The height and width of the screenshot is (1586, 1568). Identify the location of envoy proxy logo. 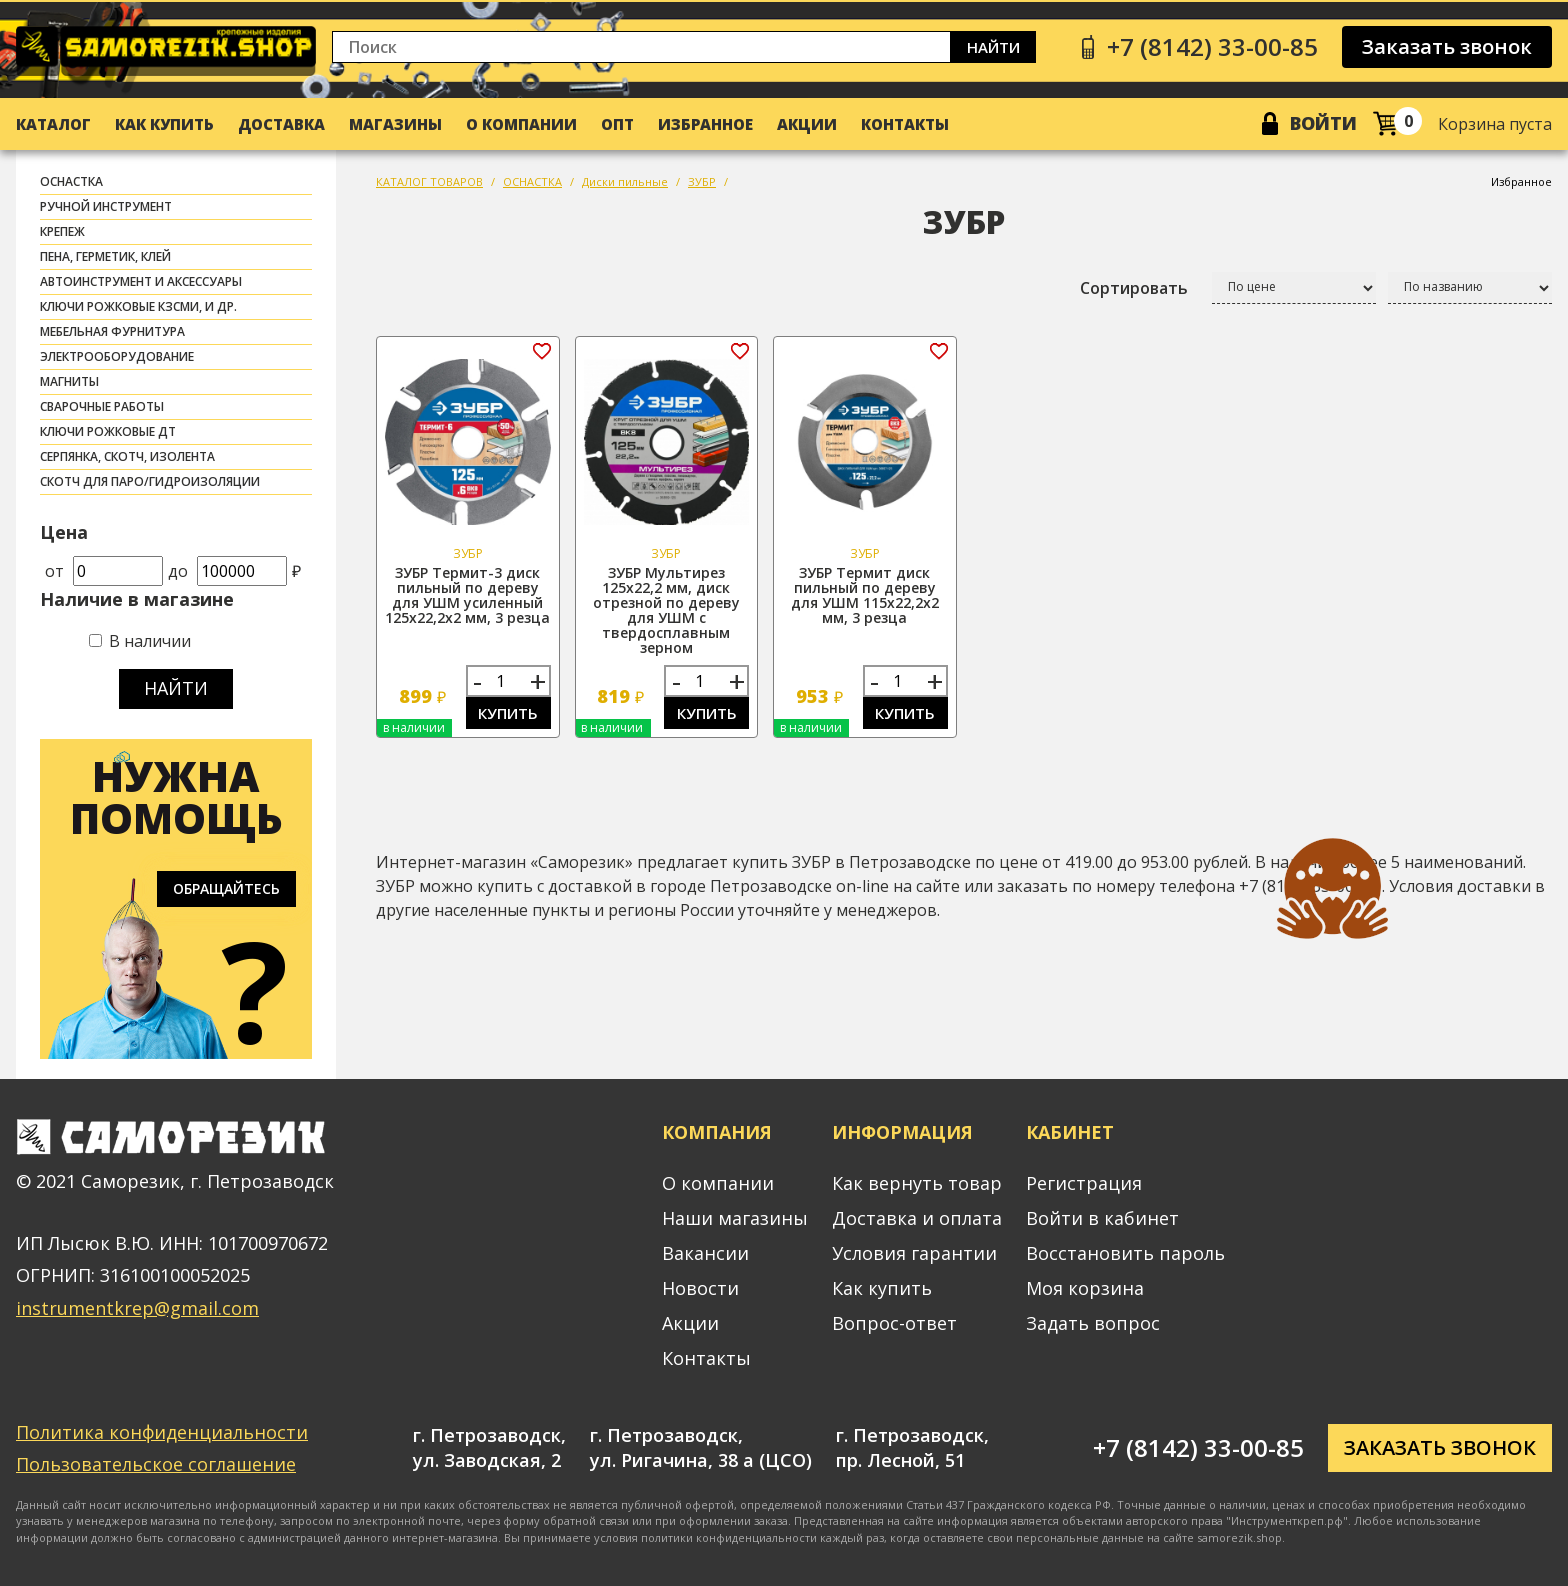
(122, 757).